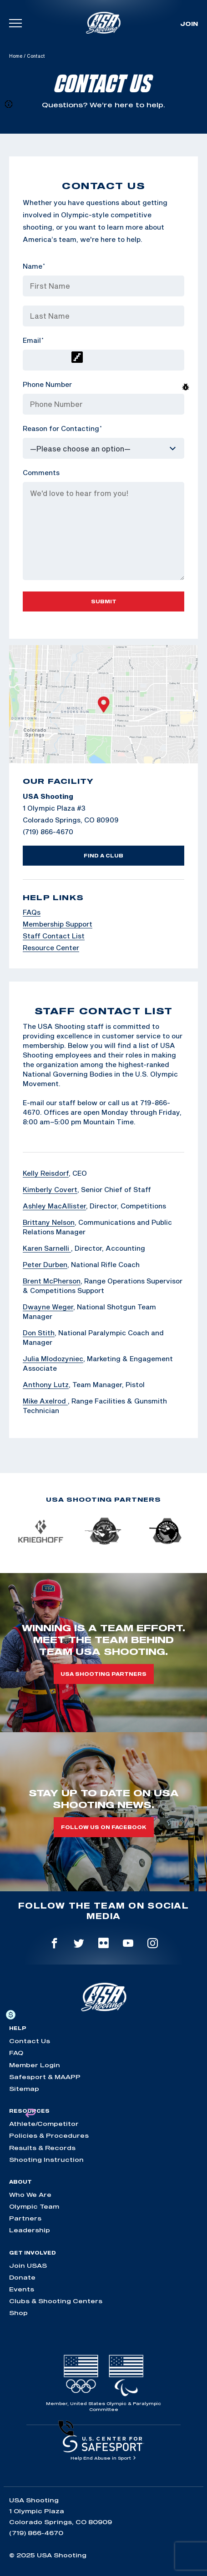 The height and width of the screenshot is (2576, 207). Describe the element at coordinates (77, 357) in the screenshot. I see `indicates stairs or stairway access` at that location.